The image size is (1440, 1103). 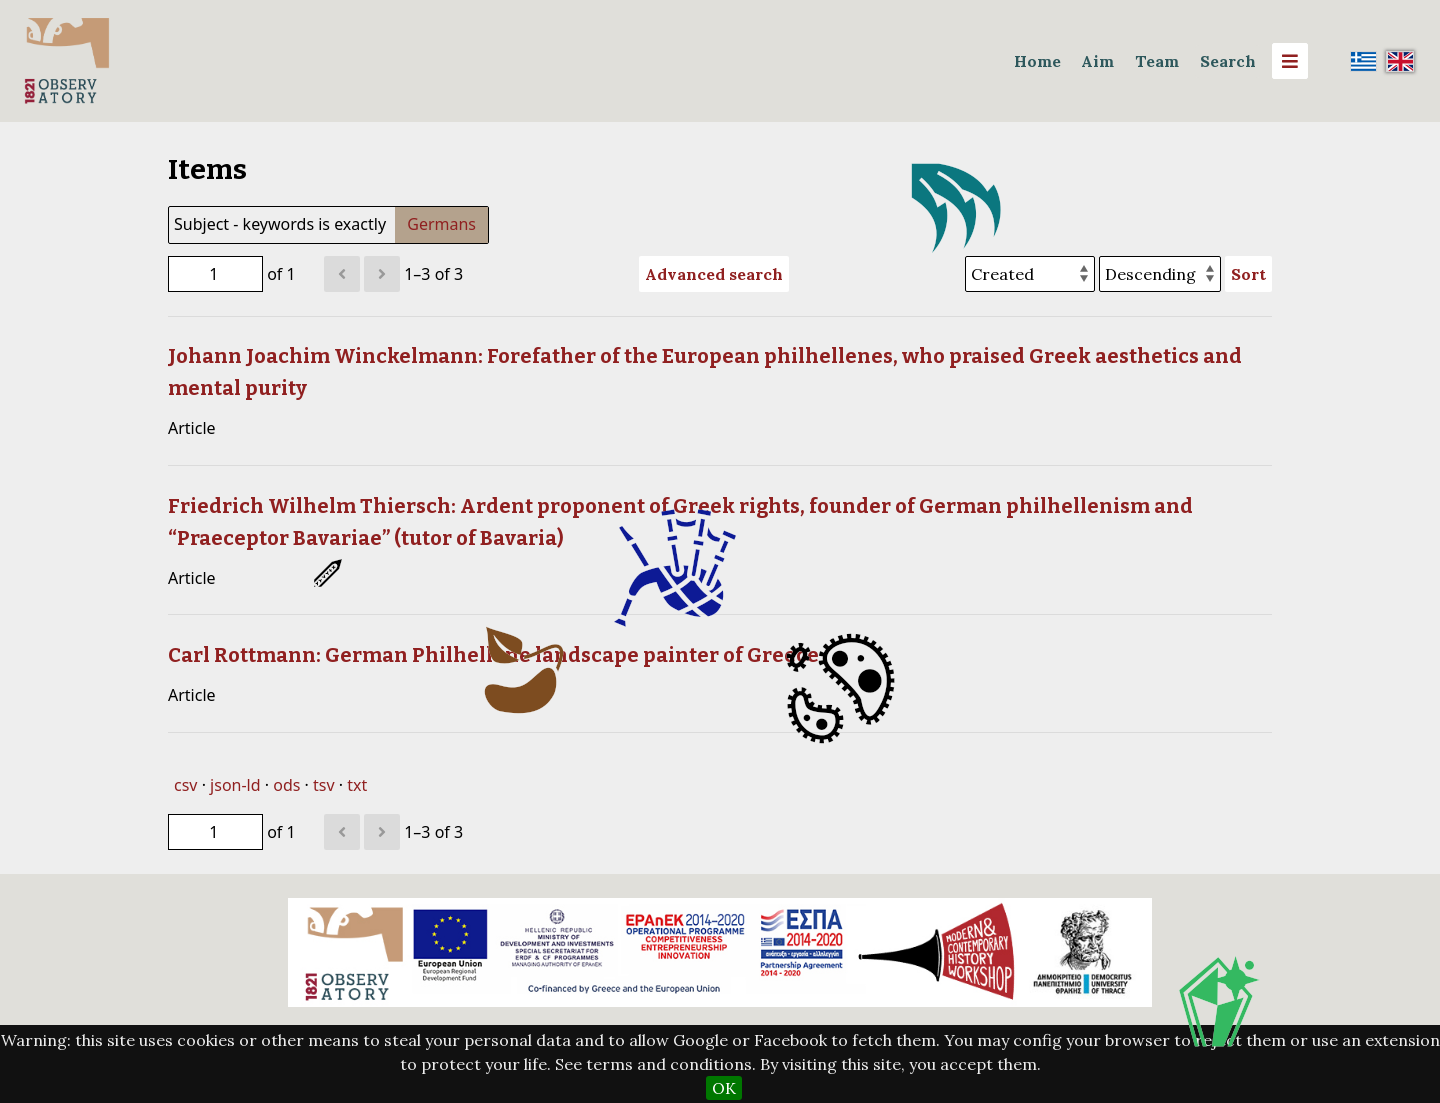 What do you see at coordinates (1215, 1001) in the screenshot?
I see `indicates a racing or competition game mode` at bounding box center [1215, 1001].